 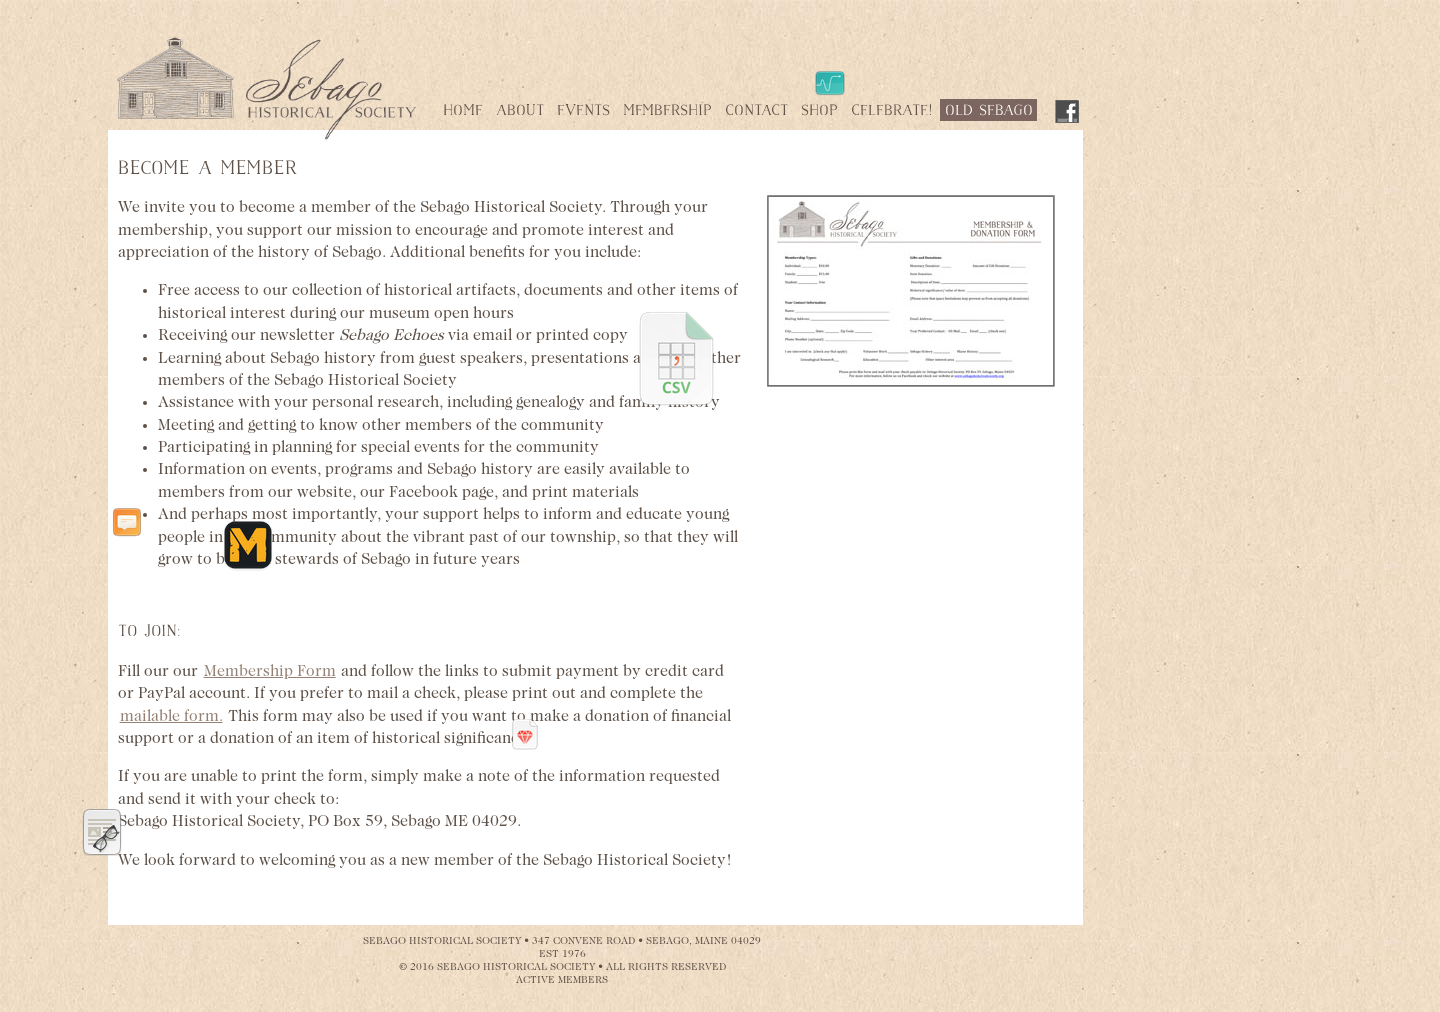 What do you see at coordinates (102, 832) in the screenshot?
I see `open the documents app` at bounding box center [102, 832].